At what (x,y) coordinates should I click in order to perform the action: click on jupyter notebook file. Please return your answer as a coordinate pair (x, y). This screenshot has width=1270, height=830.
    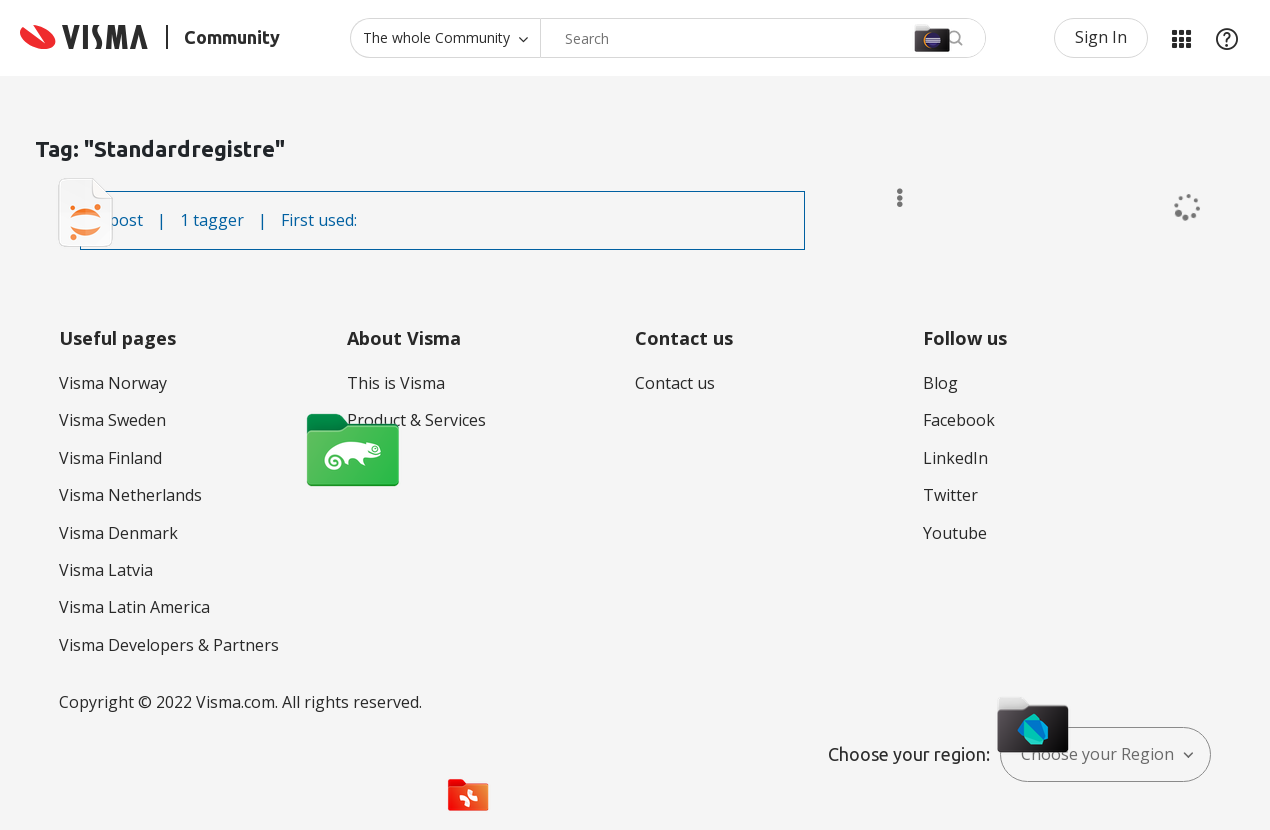
    Looking at the image, I should click on (85, 212).